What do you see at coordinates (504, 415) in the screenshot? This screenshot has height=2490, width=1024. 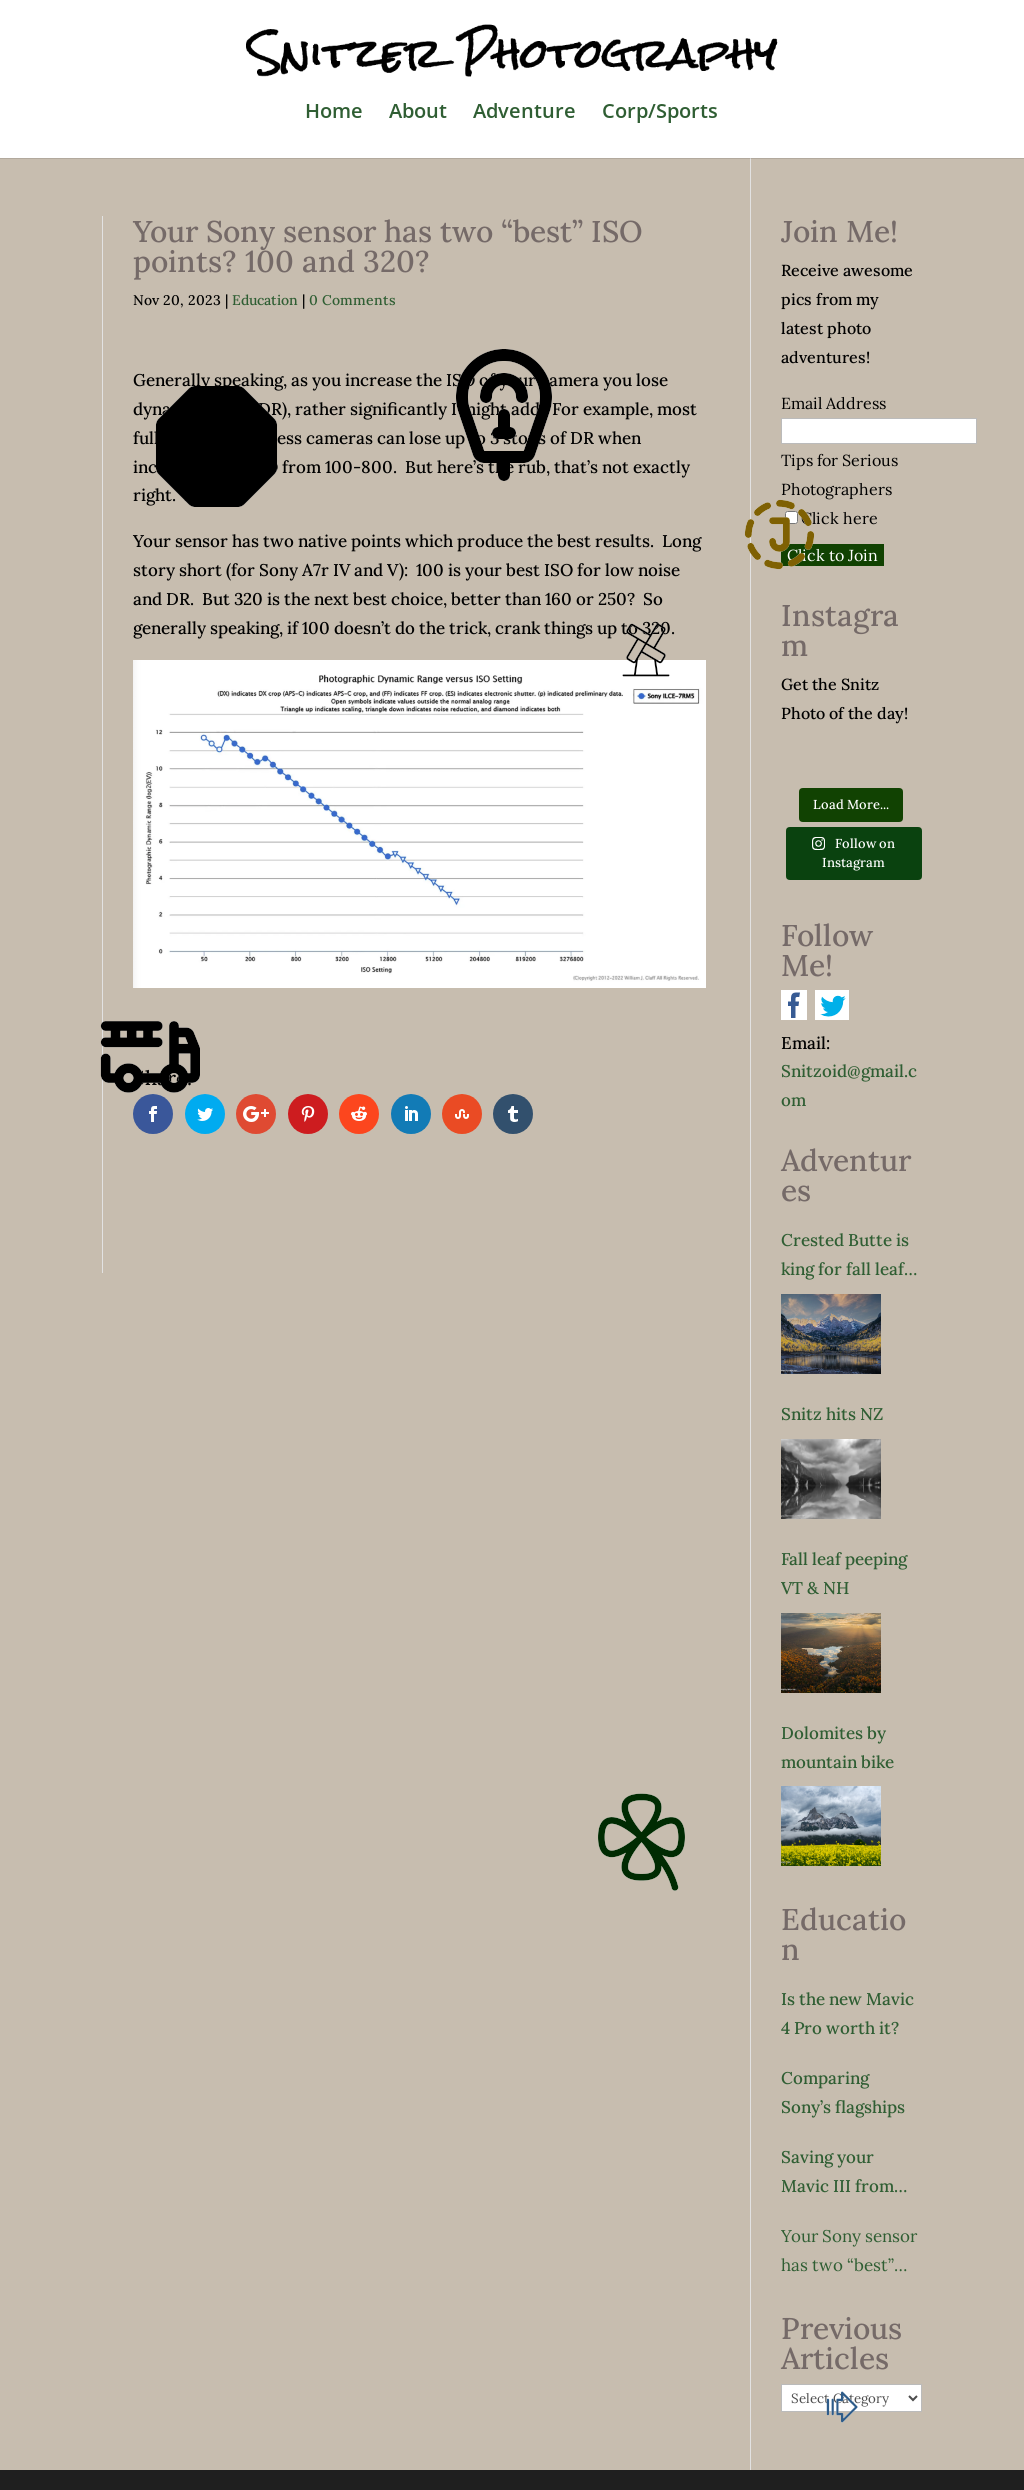 I see `find nearby parking meters` at bounding box center [504, 415].